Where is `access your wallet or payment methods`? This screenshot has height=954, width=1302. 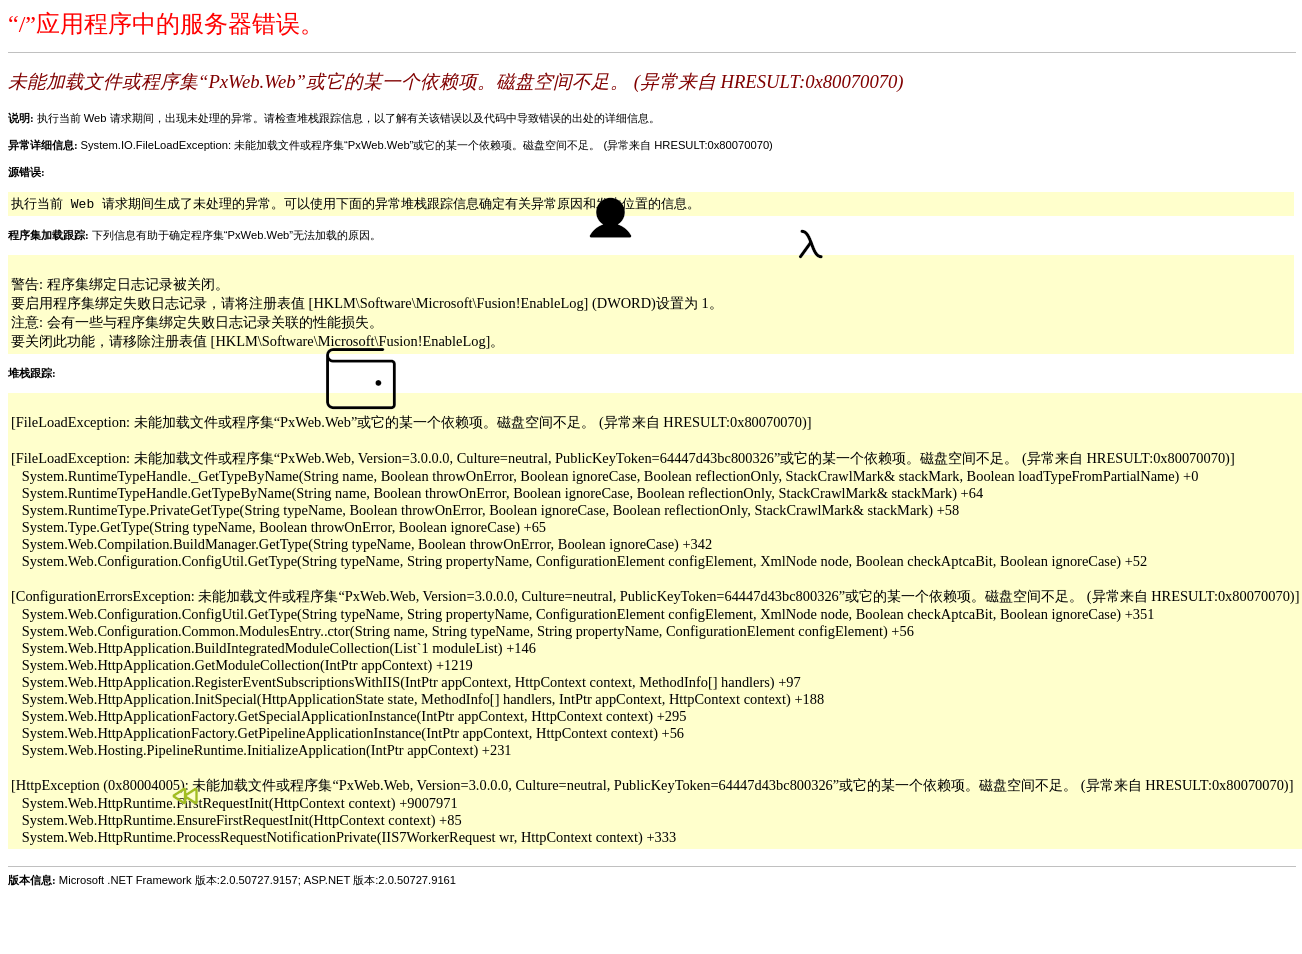 access your wallet or payment methods is located at coordinates (359, 381).